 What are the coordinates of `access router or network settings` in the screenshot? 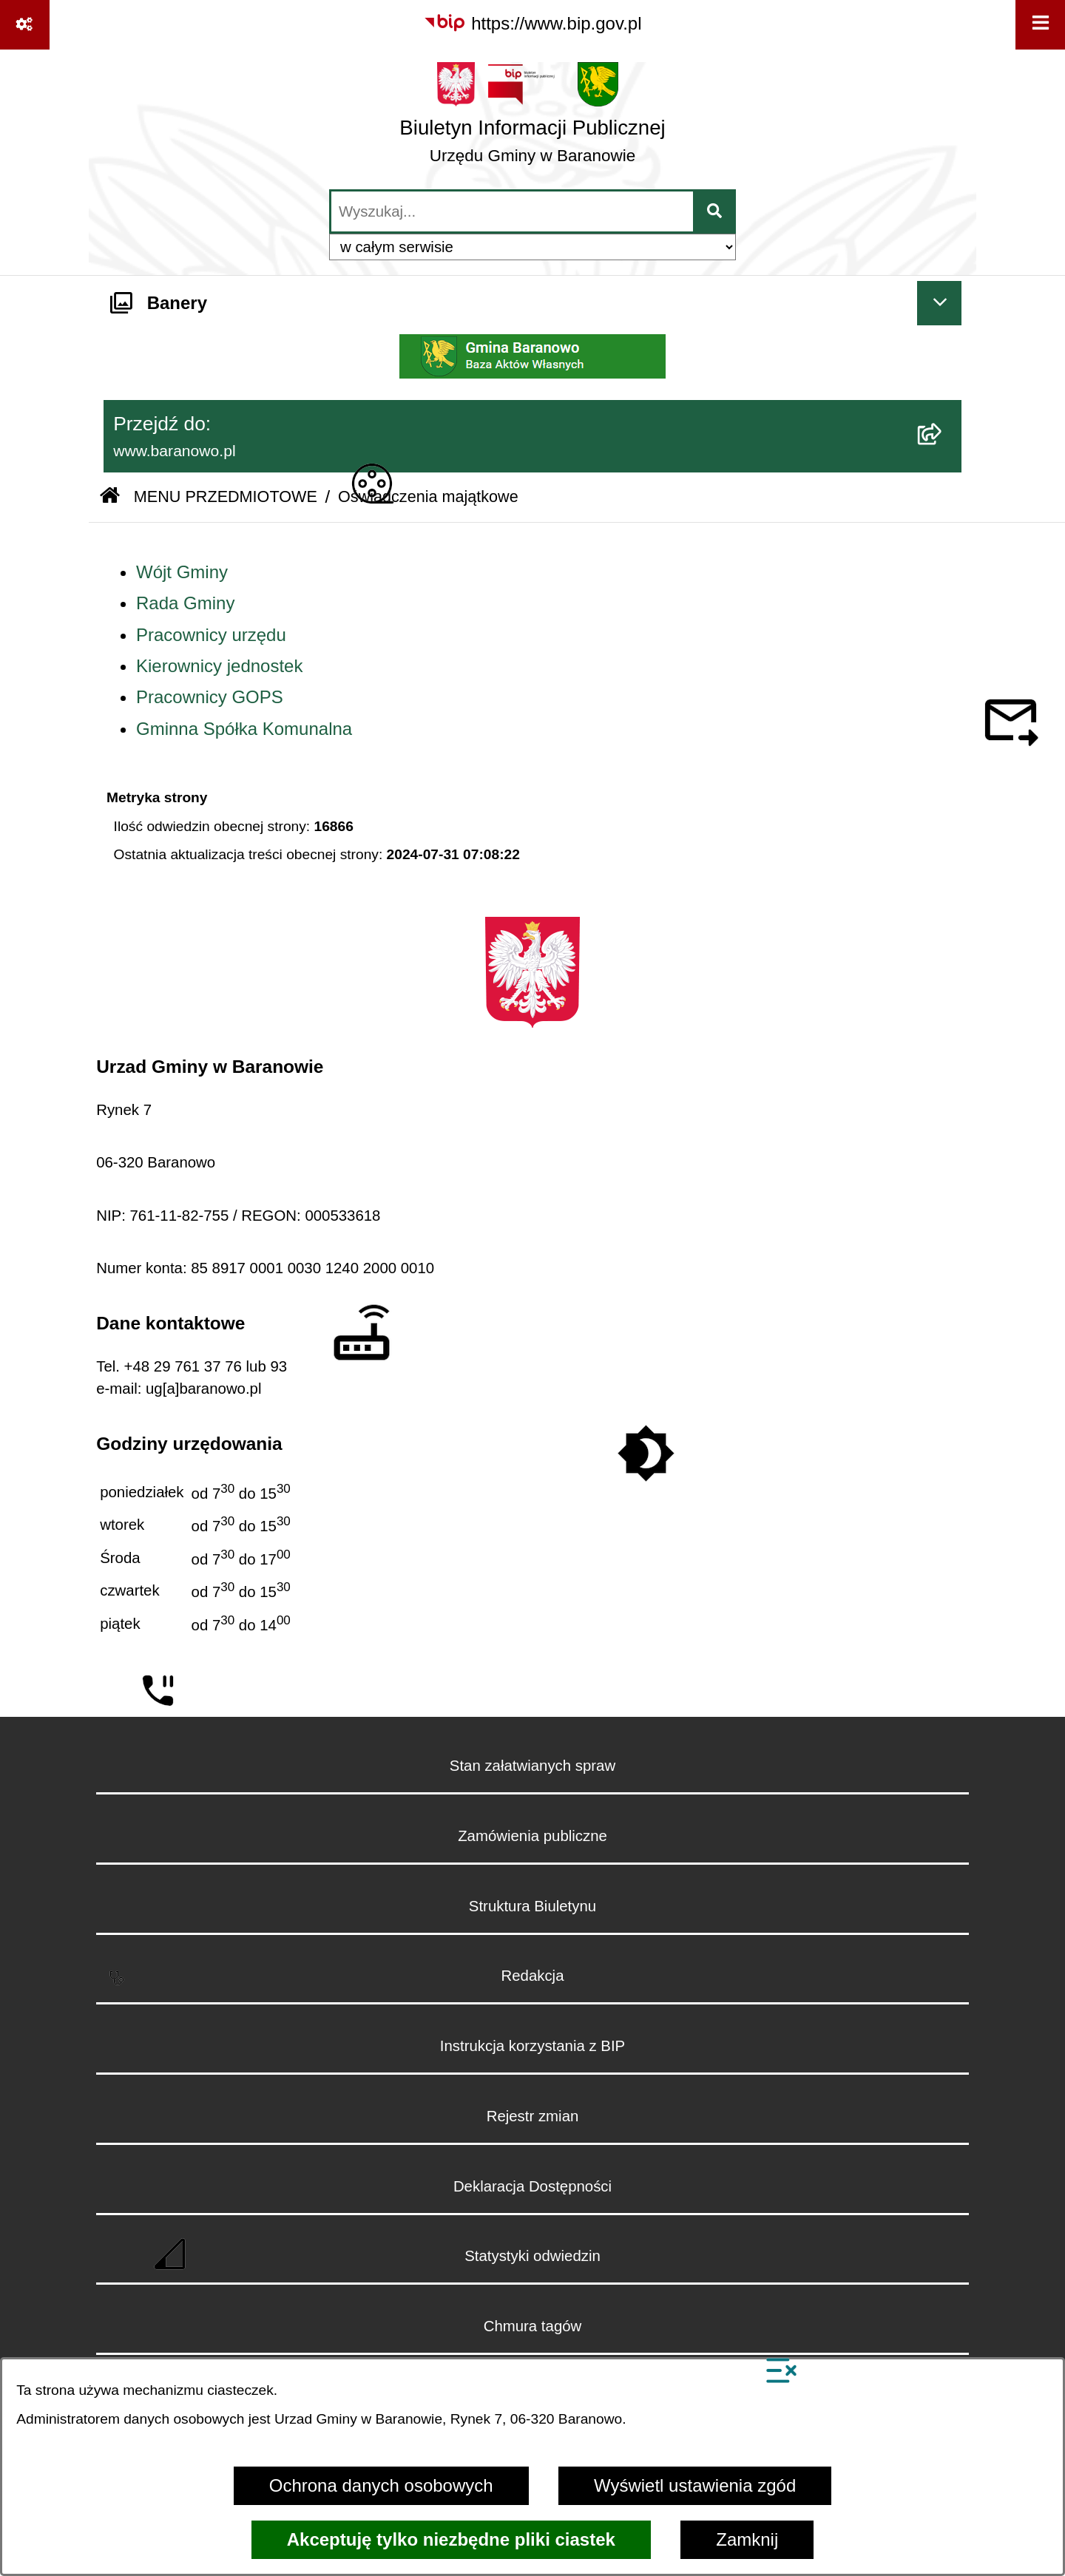 It's located at (362, 1332).